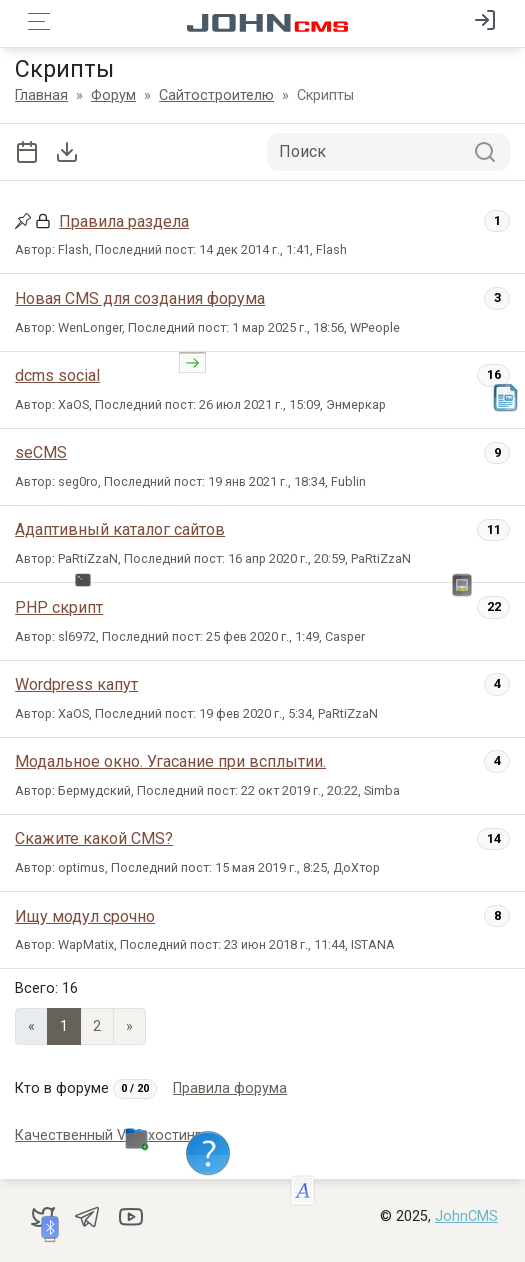 The width and height of the screenshot is (525, 1262). Describe the element at coordinates (302, 1190) in the screenshot. I see `open a font file` at that location.